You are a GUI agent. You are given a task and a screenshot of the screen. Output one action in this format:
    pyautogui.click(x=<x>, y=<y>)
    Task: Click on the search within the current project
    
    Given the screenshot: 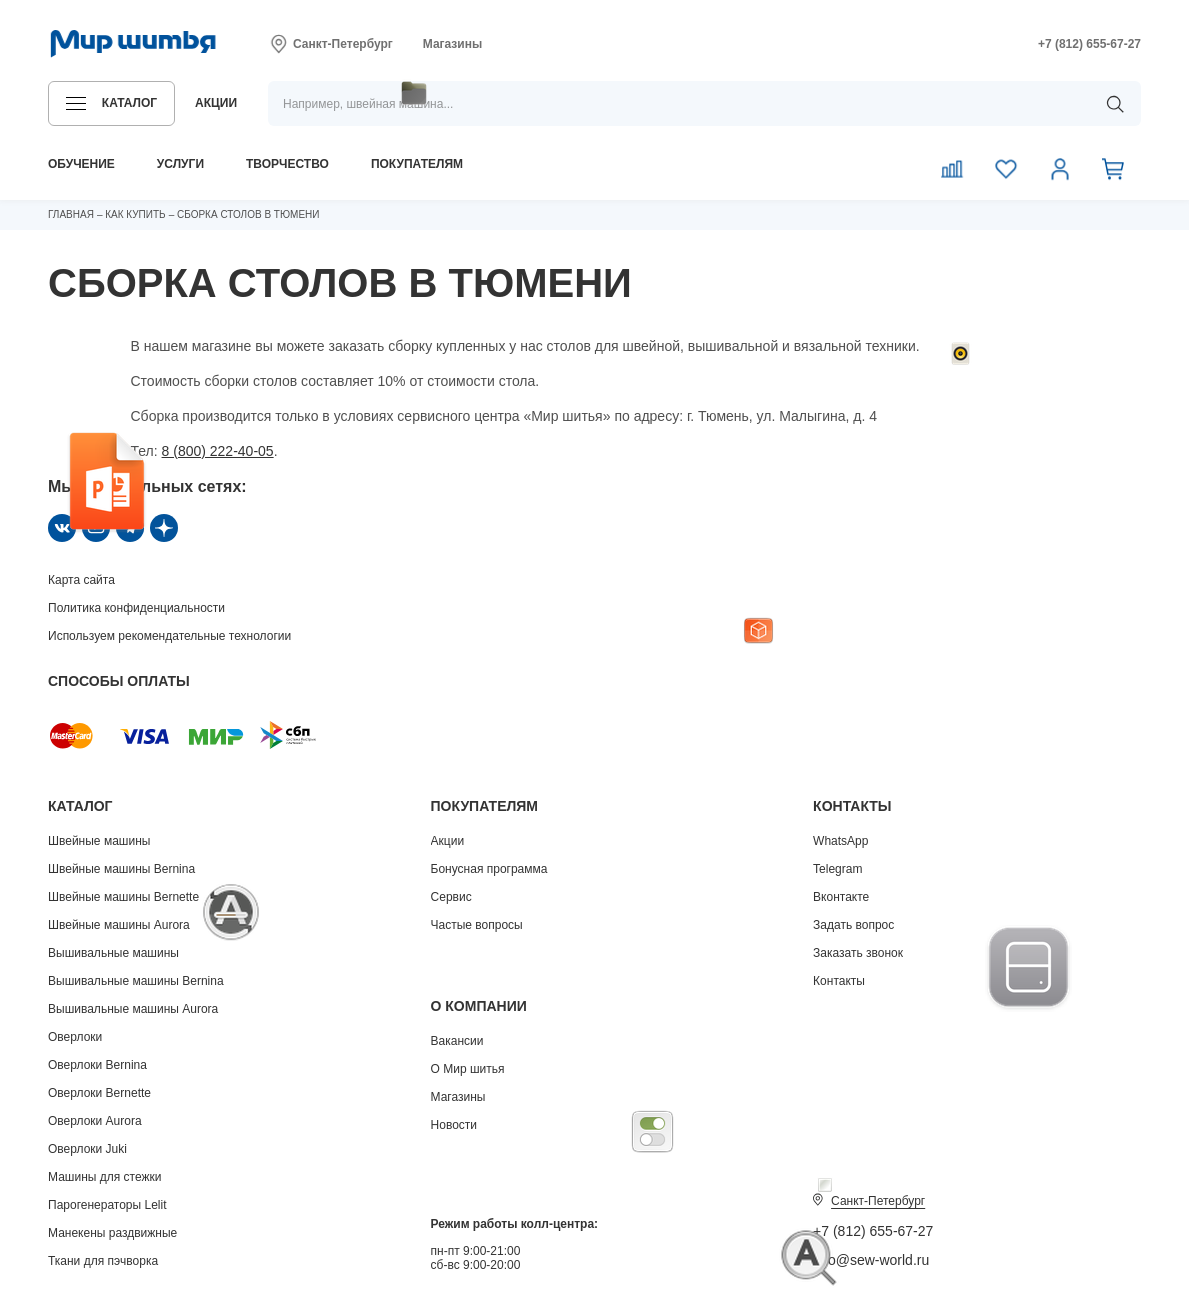 What is the action you would take?
    pyautogui.click(x=809, y=1258)
    